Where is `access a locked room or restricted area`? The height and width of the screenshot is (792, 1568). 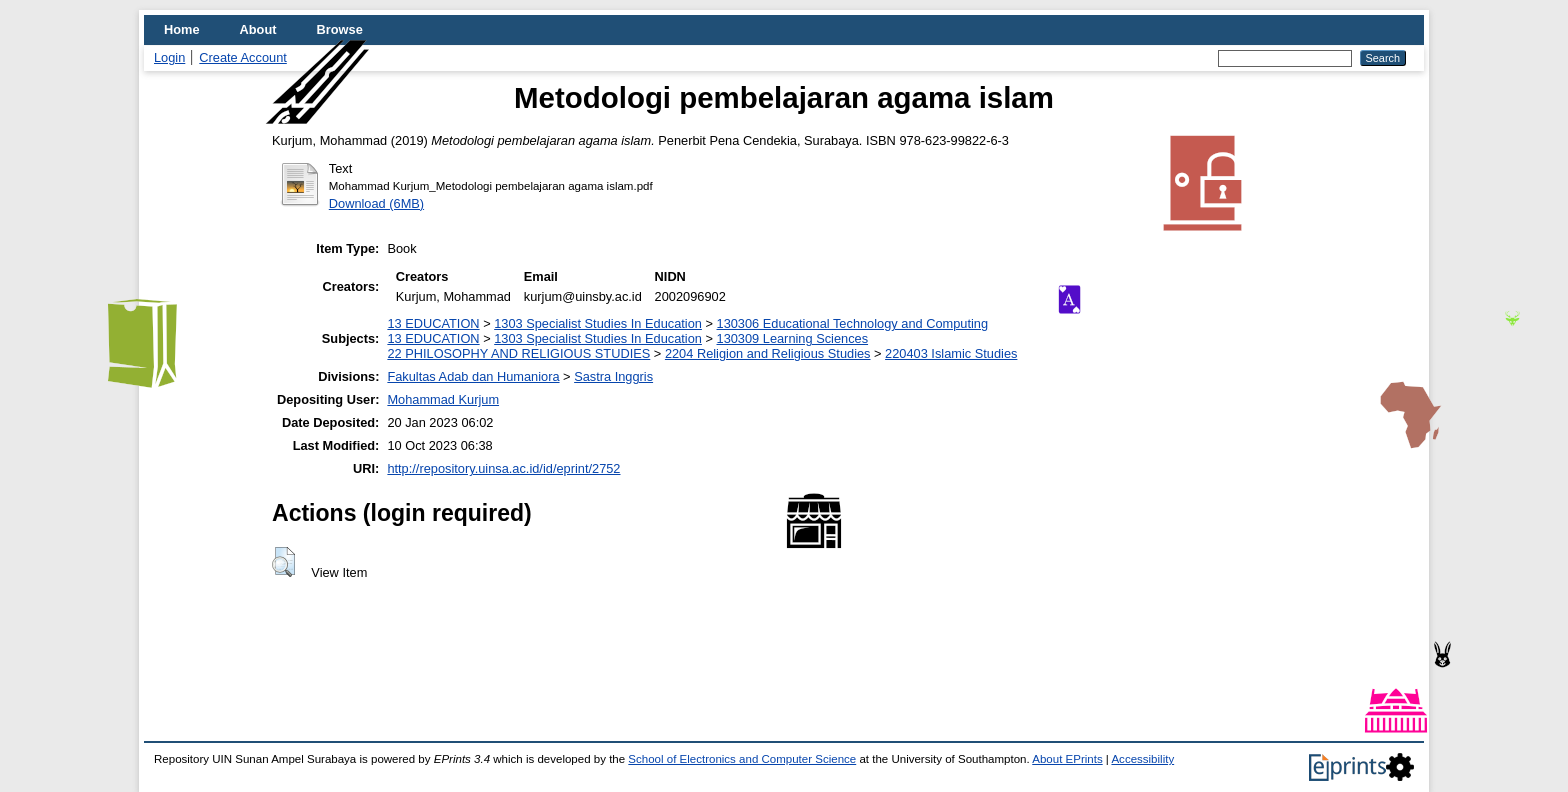
access a locked room or restricted area is located at coordinates (1202, 181).